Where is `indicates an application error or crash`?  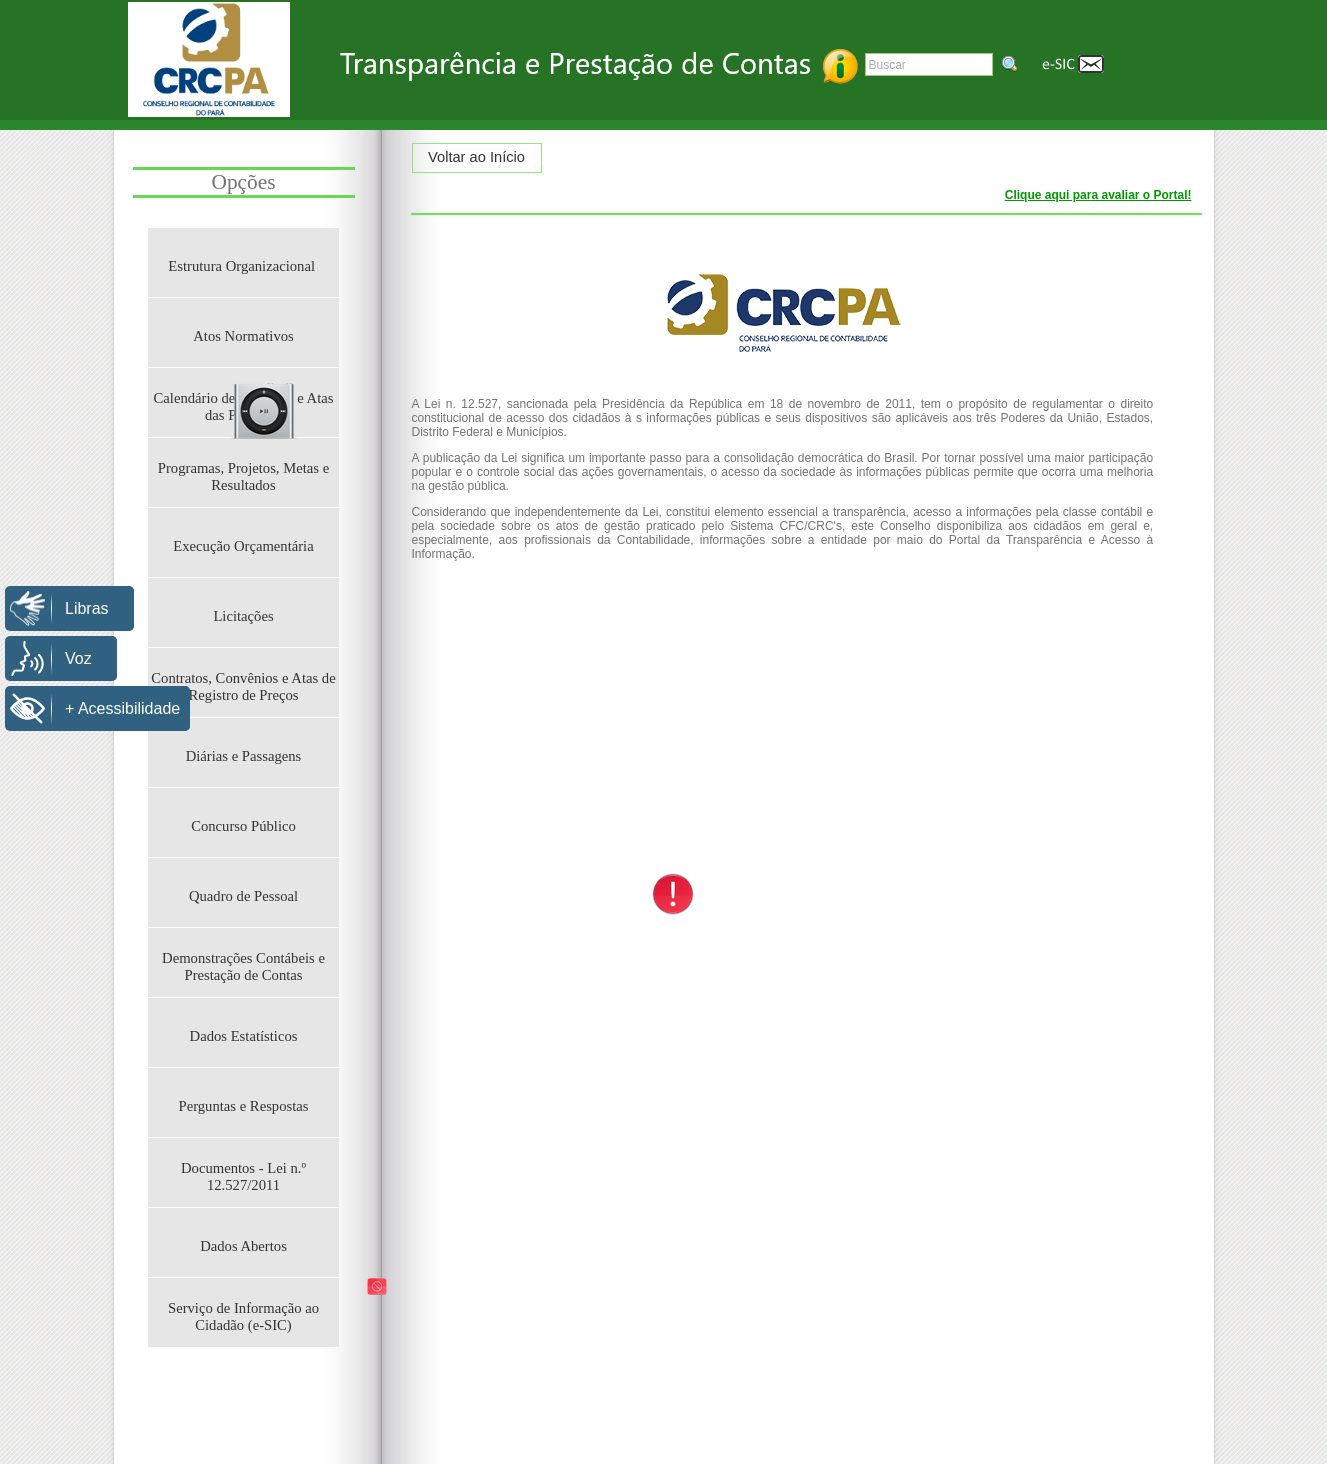 indicates an application error or crash is located at coordinates (673, 894).